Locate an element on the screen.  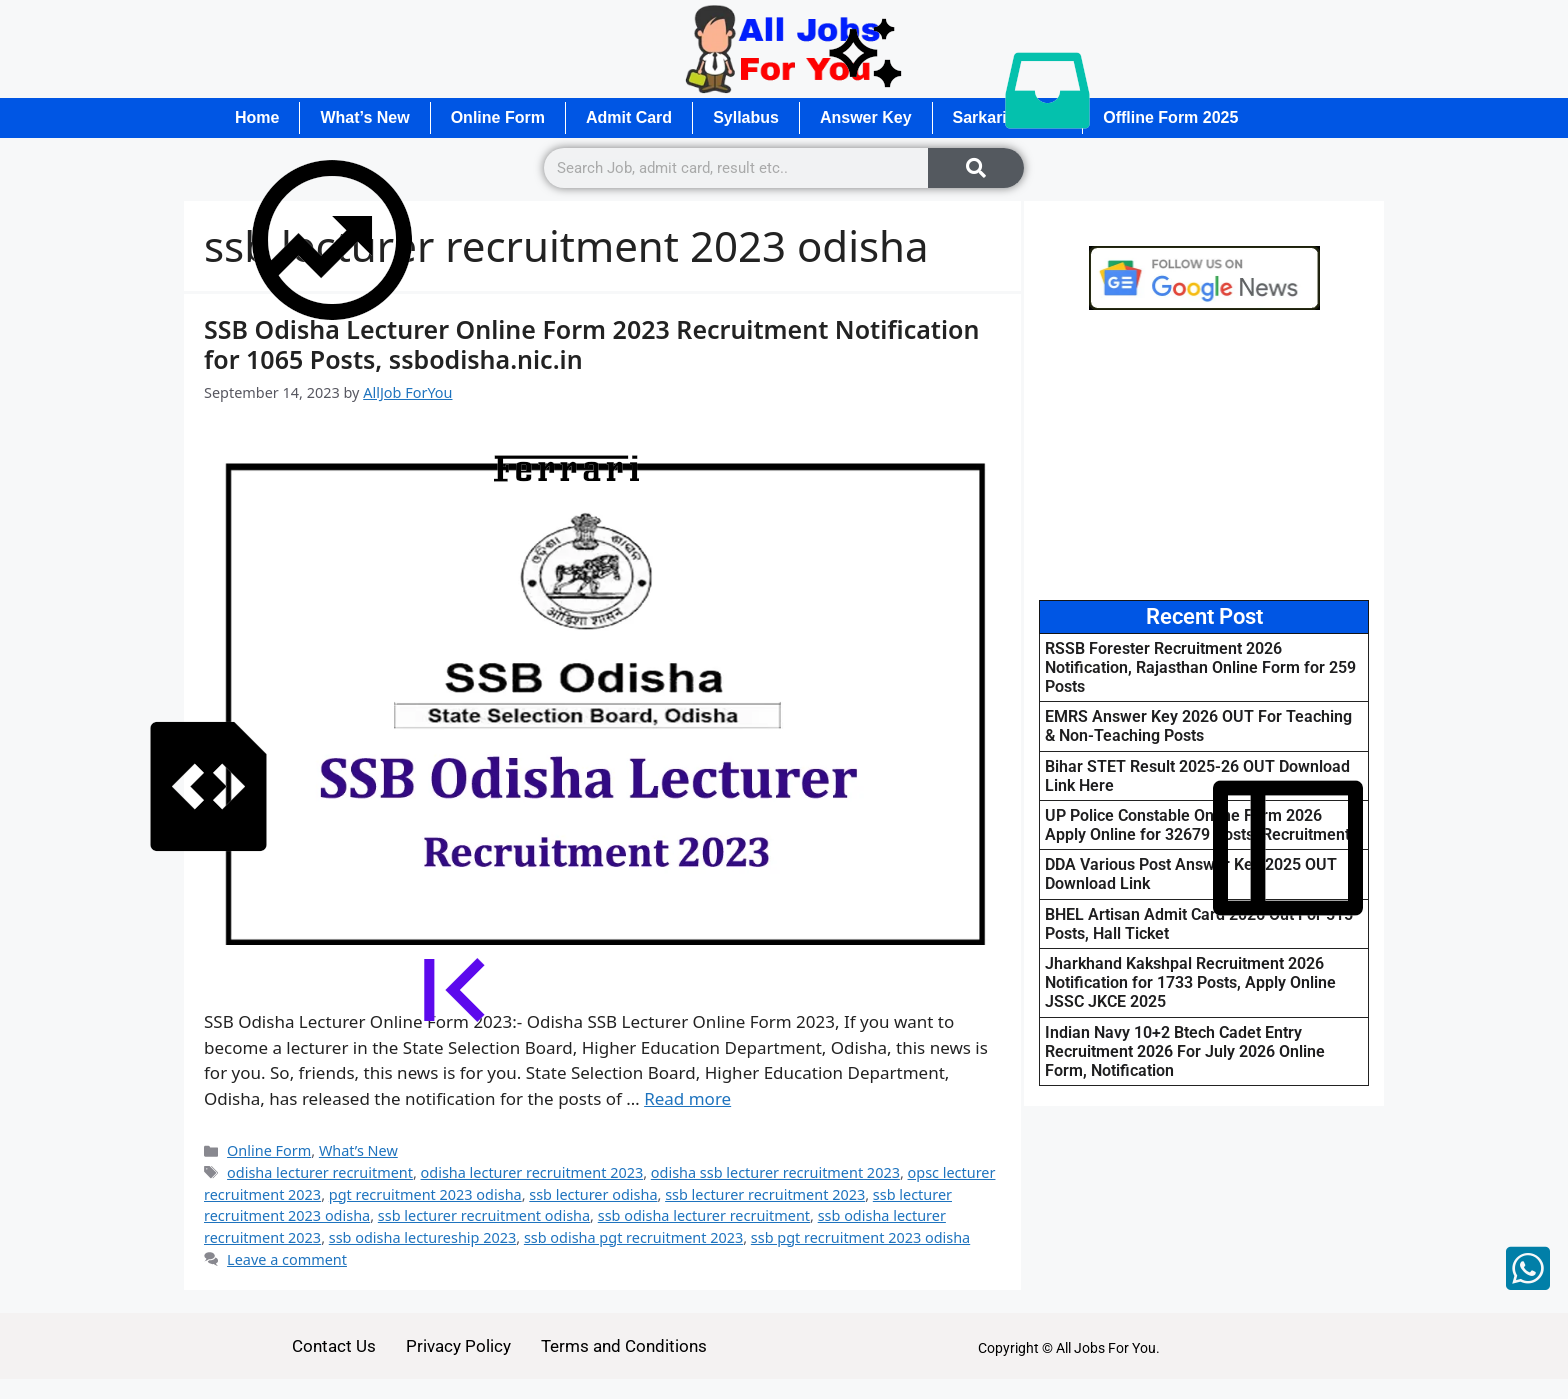
Ferrari brand logo is located at coordinates (566, 468).